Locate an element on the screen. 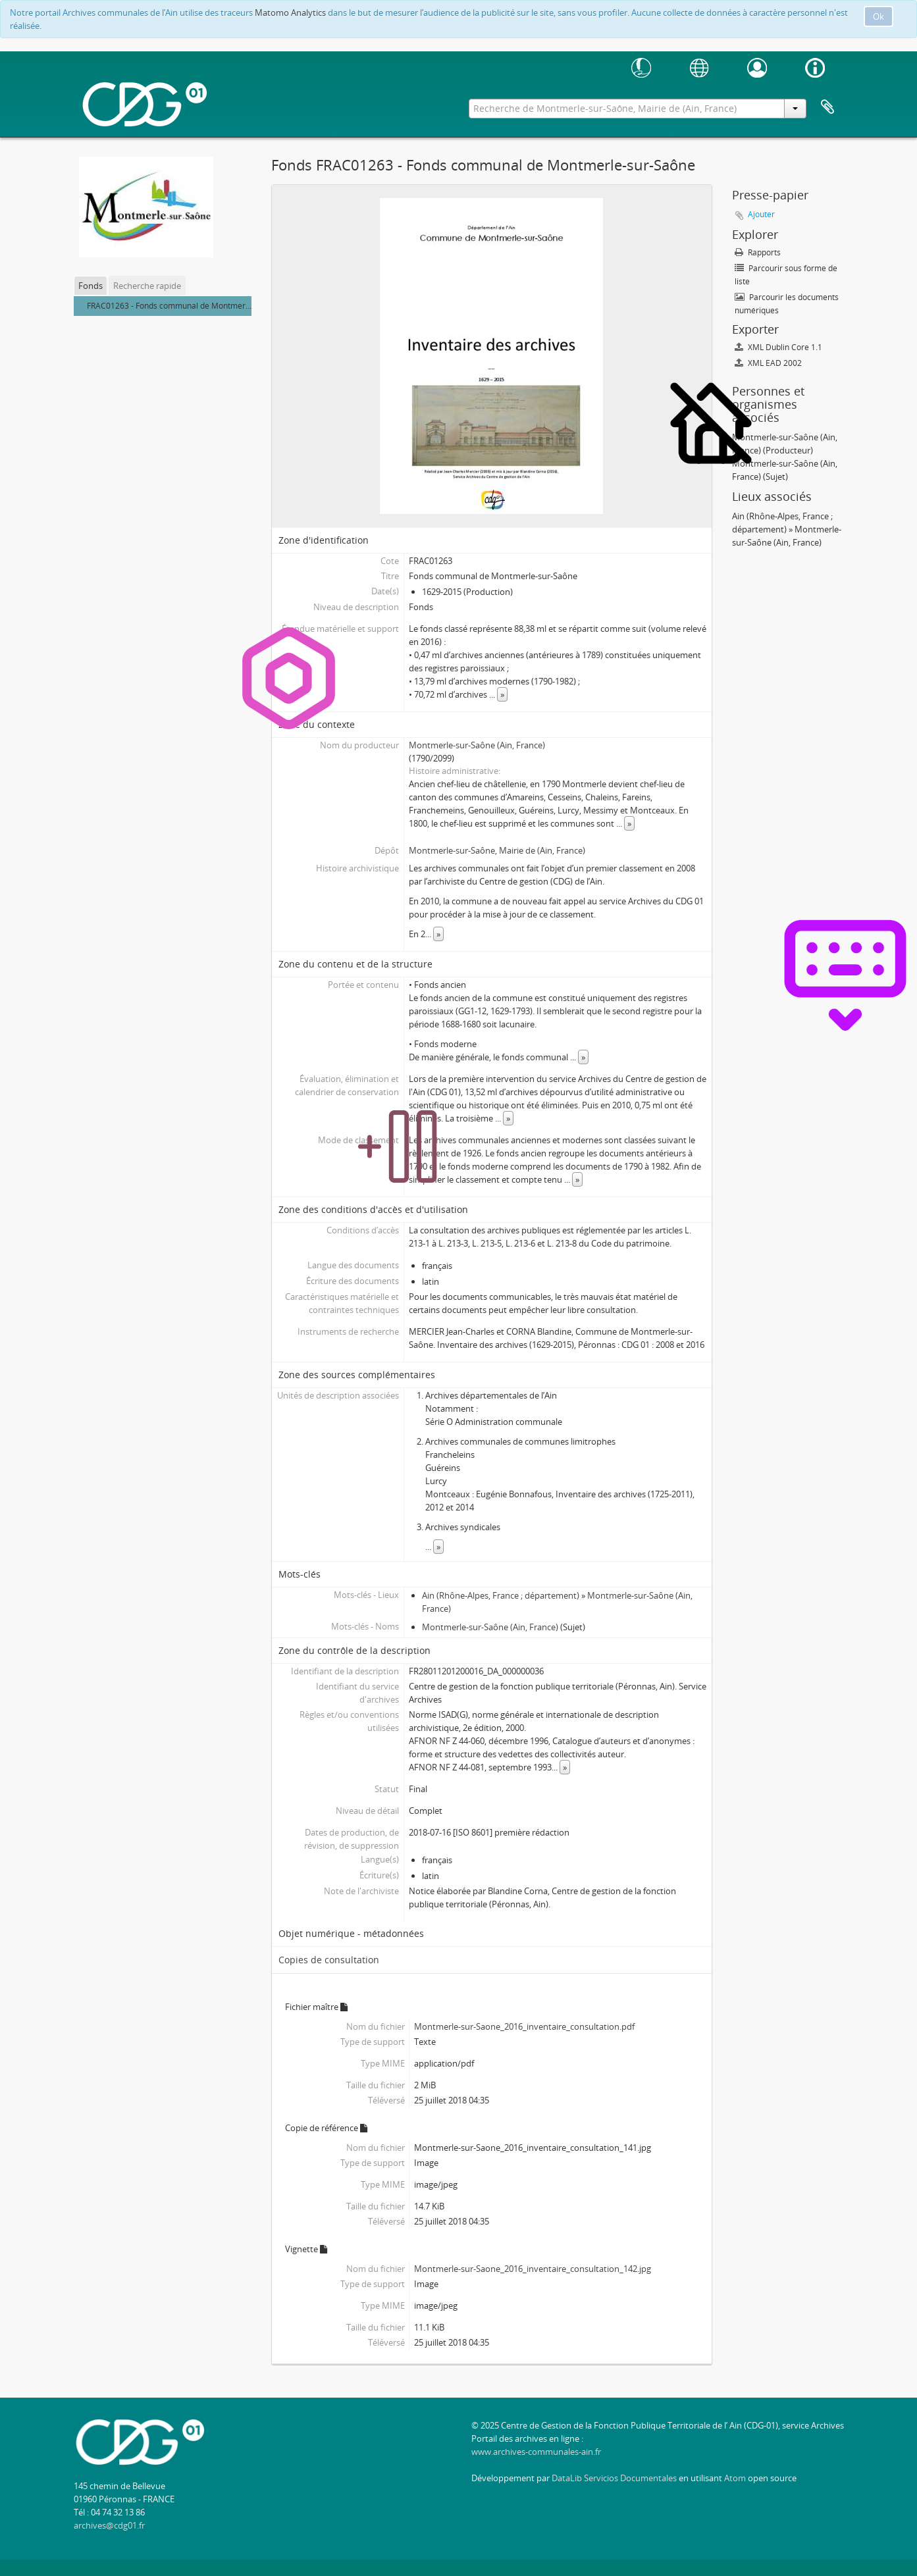  add a new column to the left is located at coordinates (404, 1146).